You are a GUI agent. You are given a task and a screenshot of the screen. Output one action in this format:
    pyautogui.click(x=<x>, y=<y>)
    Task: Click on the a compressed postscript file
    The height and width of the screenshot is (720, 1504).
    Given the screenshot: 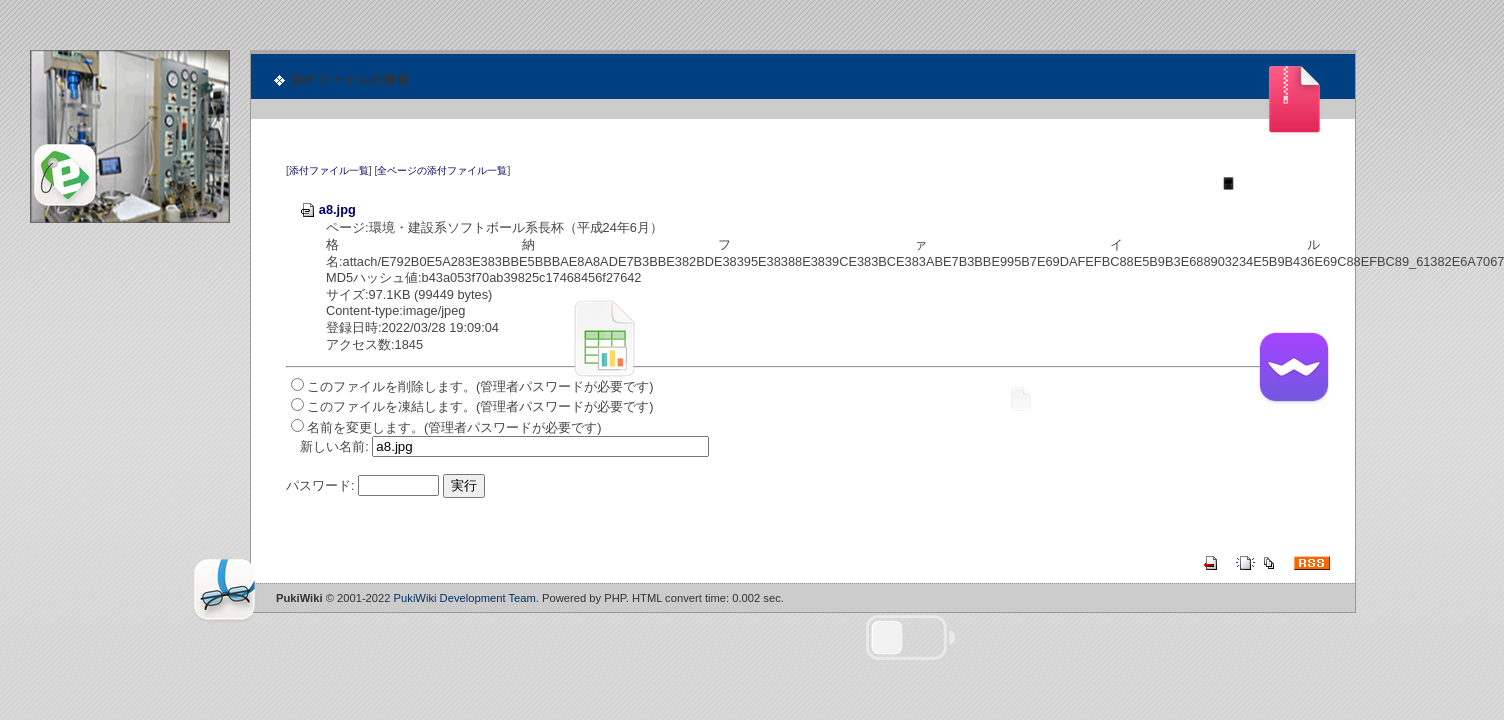 What is the action you would take?
    pyautogui.click(x=1294, y=100)
    